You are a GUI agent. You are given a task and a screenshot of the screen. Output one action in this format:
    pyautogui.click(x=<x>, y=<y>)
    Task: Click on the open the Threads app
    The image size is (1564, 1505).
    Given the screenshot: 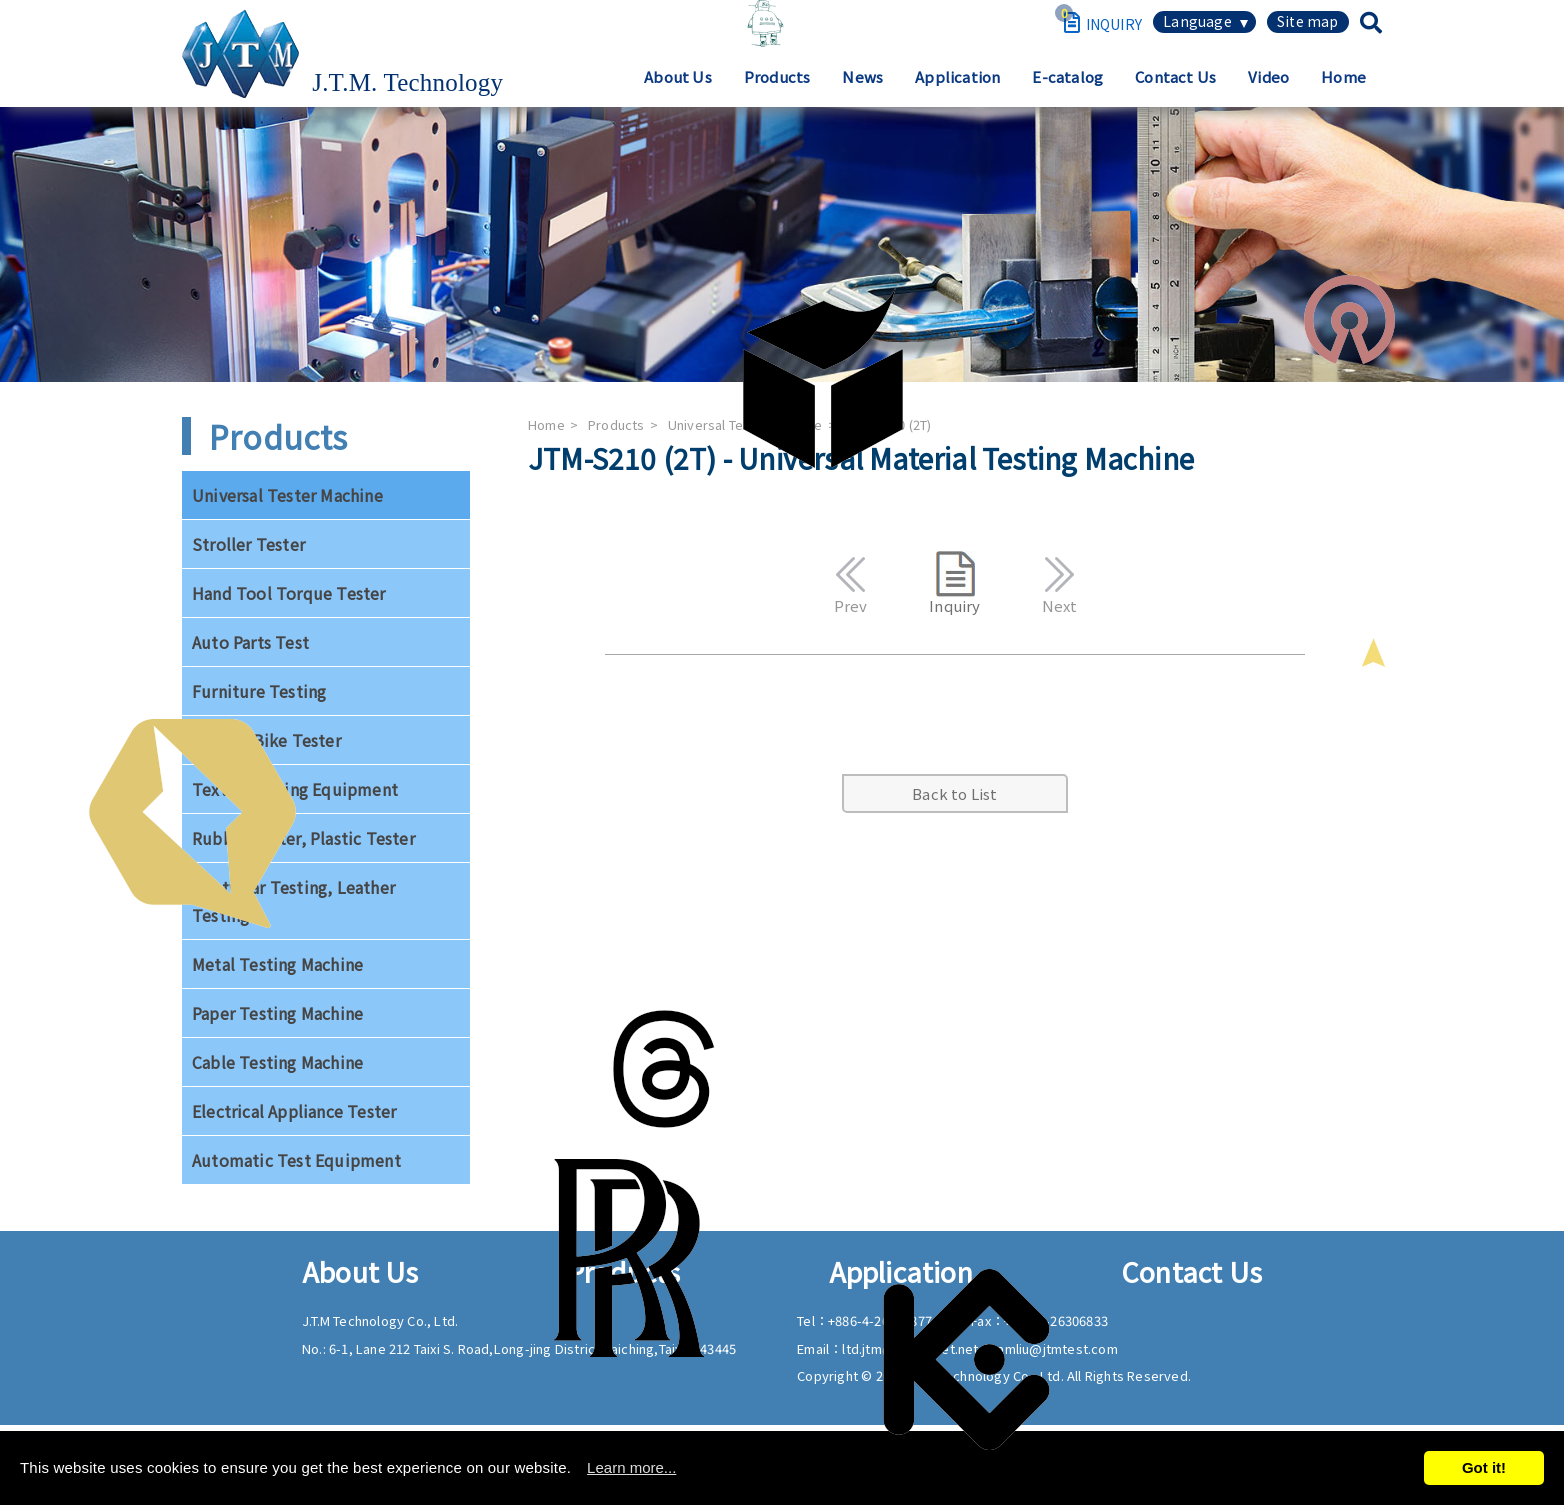 What is the action you would take?
    pyautogui.click(x=664, y=1069)
    